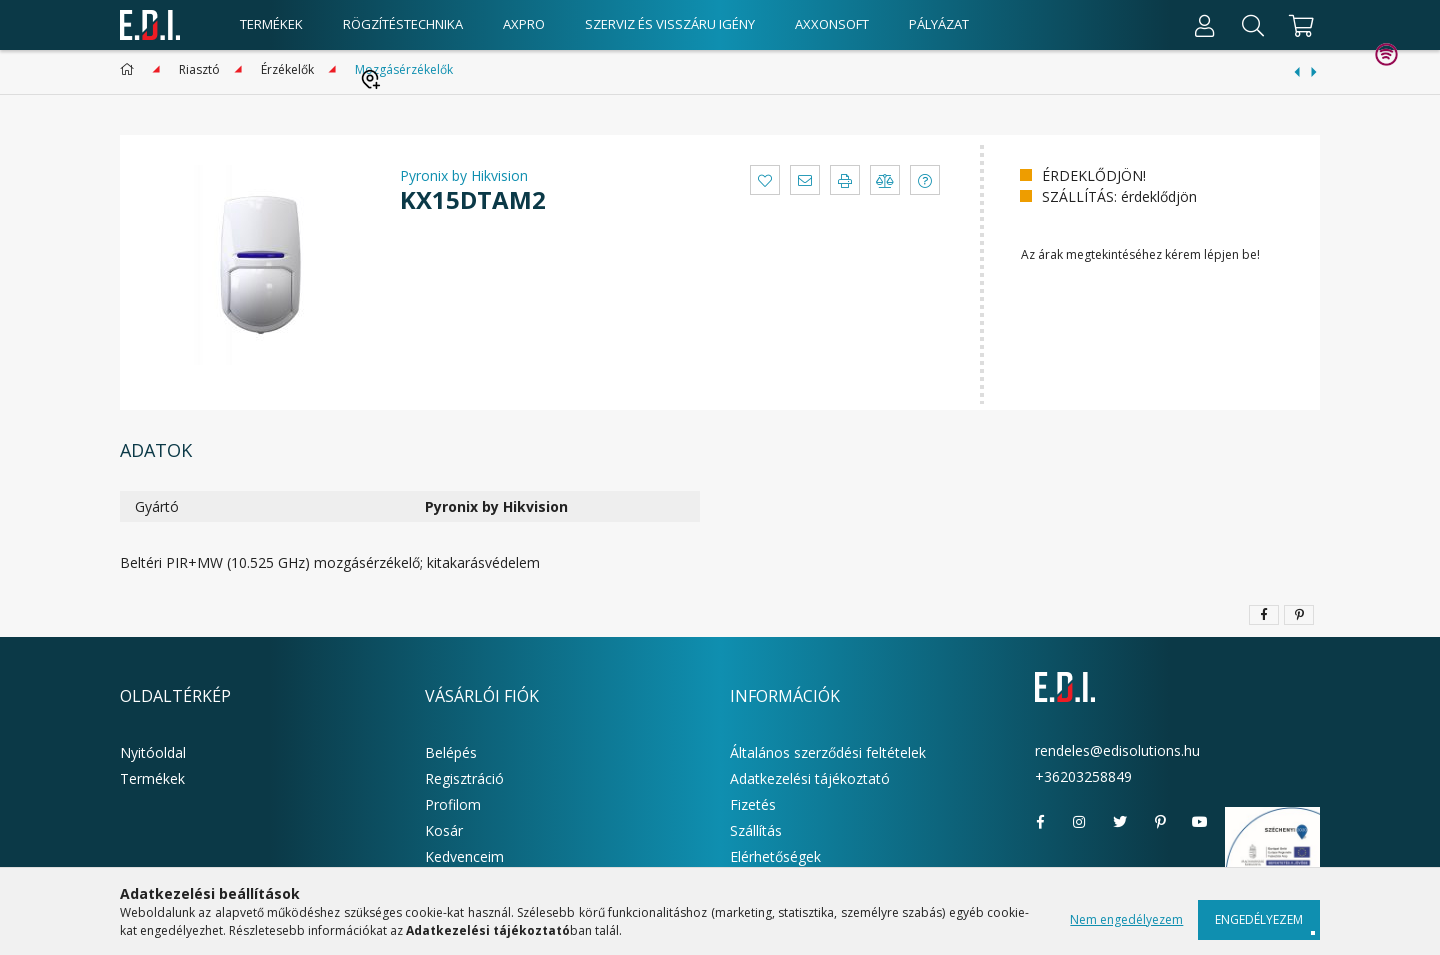 The height and width of the screenshot is (955, 1440). I want to click on add a new location pin, so click(370, 79).